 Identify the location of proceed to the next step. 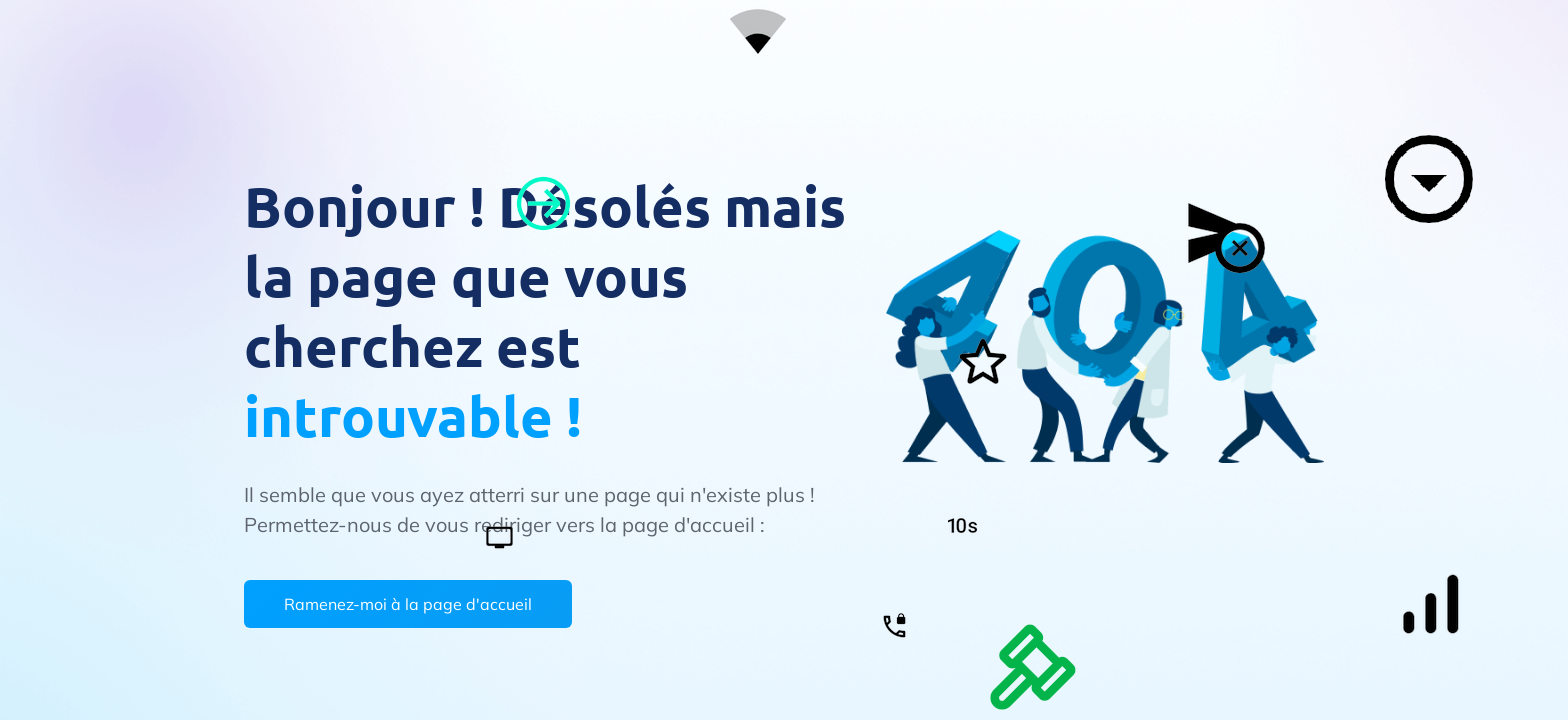
(543, 203).